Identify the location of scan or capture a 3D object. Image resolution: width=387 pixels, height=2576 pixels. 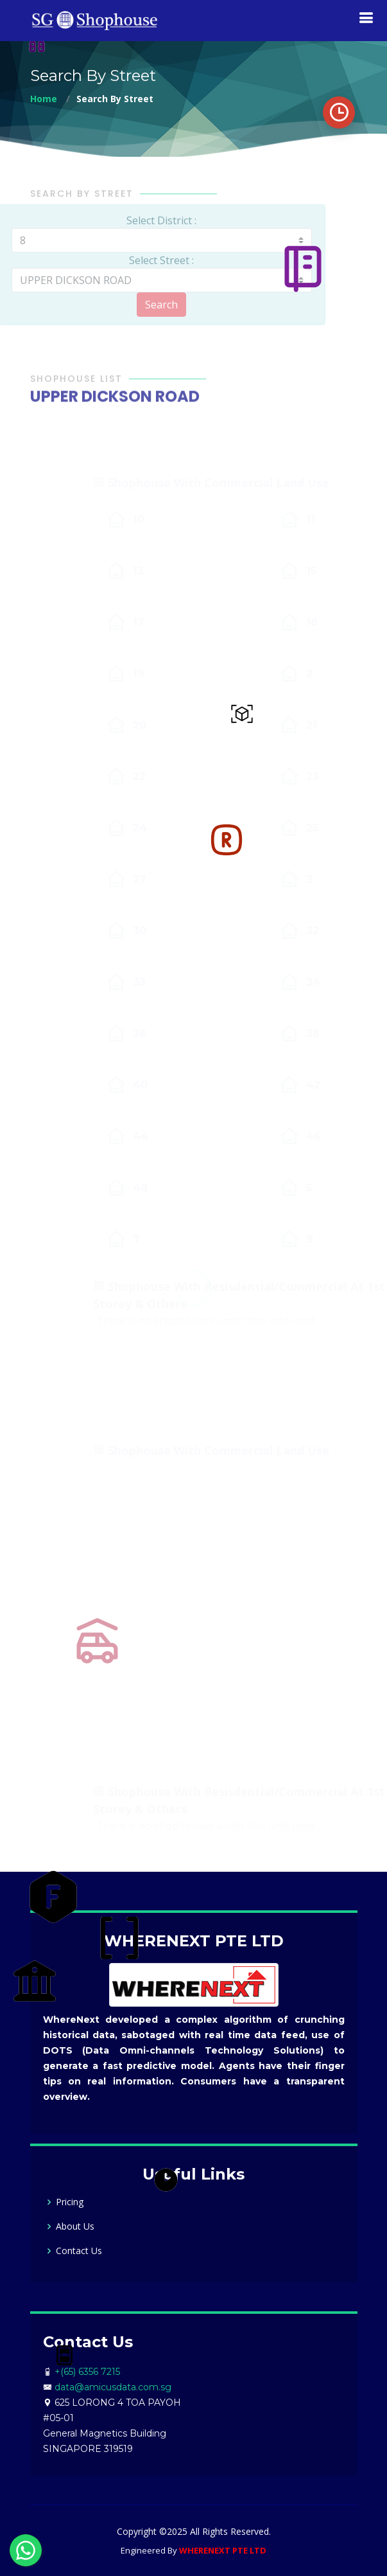
(242, 714).